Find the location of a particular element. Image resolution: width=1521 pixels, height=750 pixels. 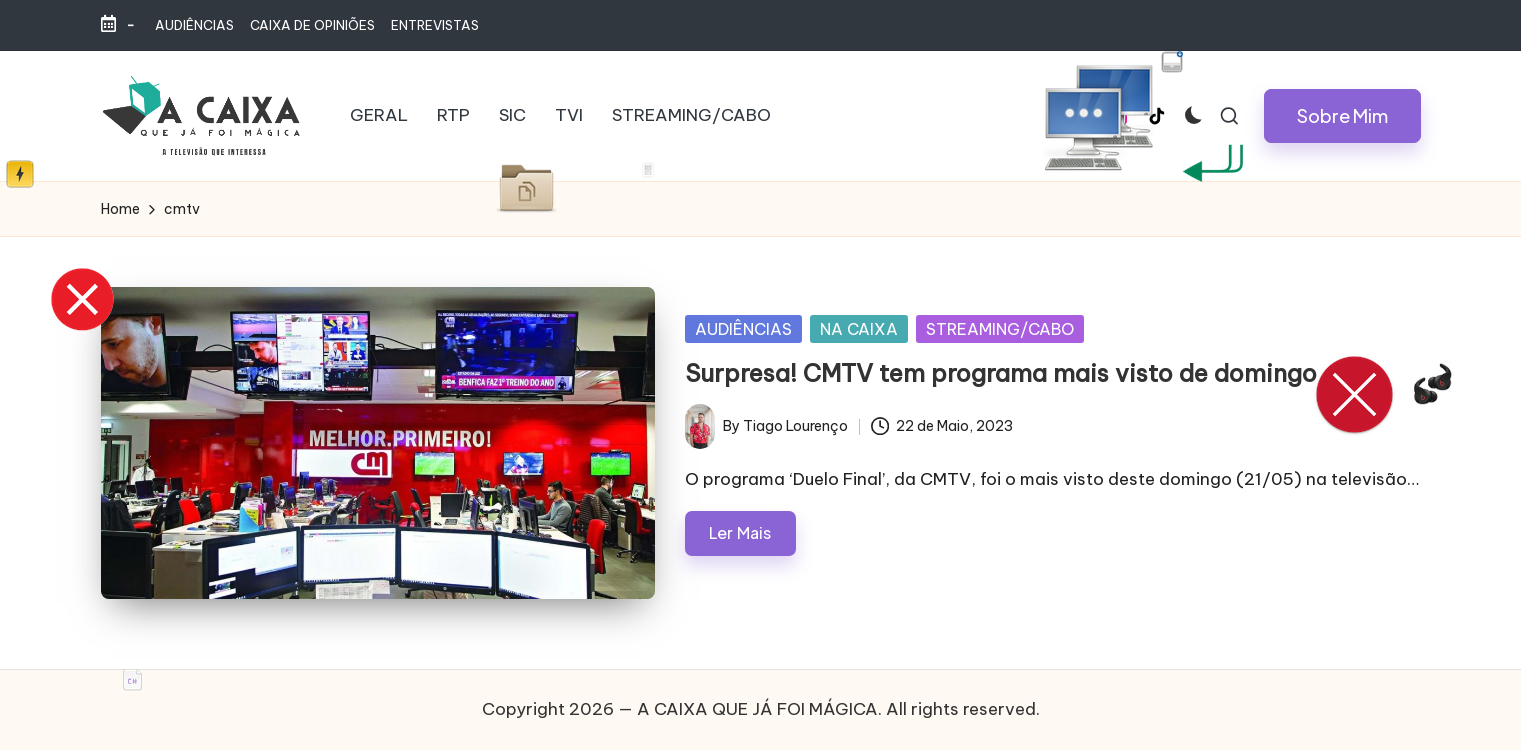

indicates data is being transmitted over the network is located at coordinates (1098, 118).